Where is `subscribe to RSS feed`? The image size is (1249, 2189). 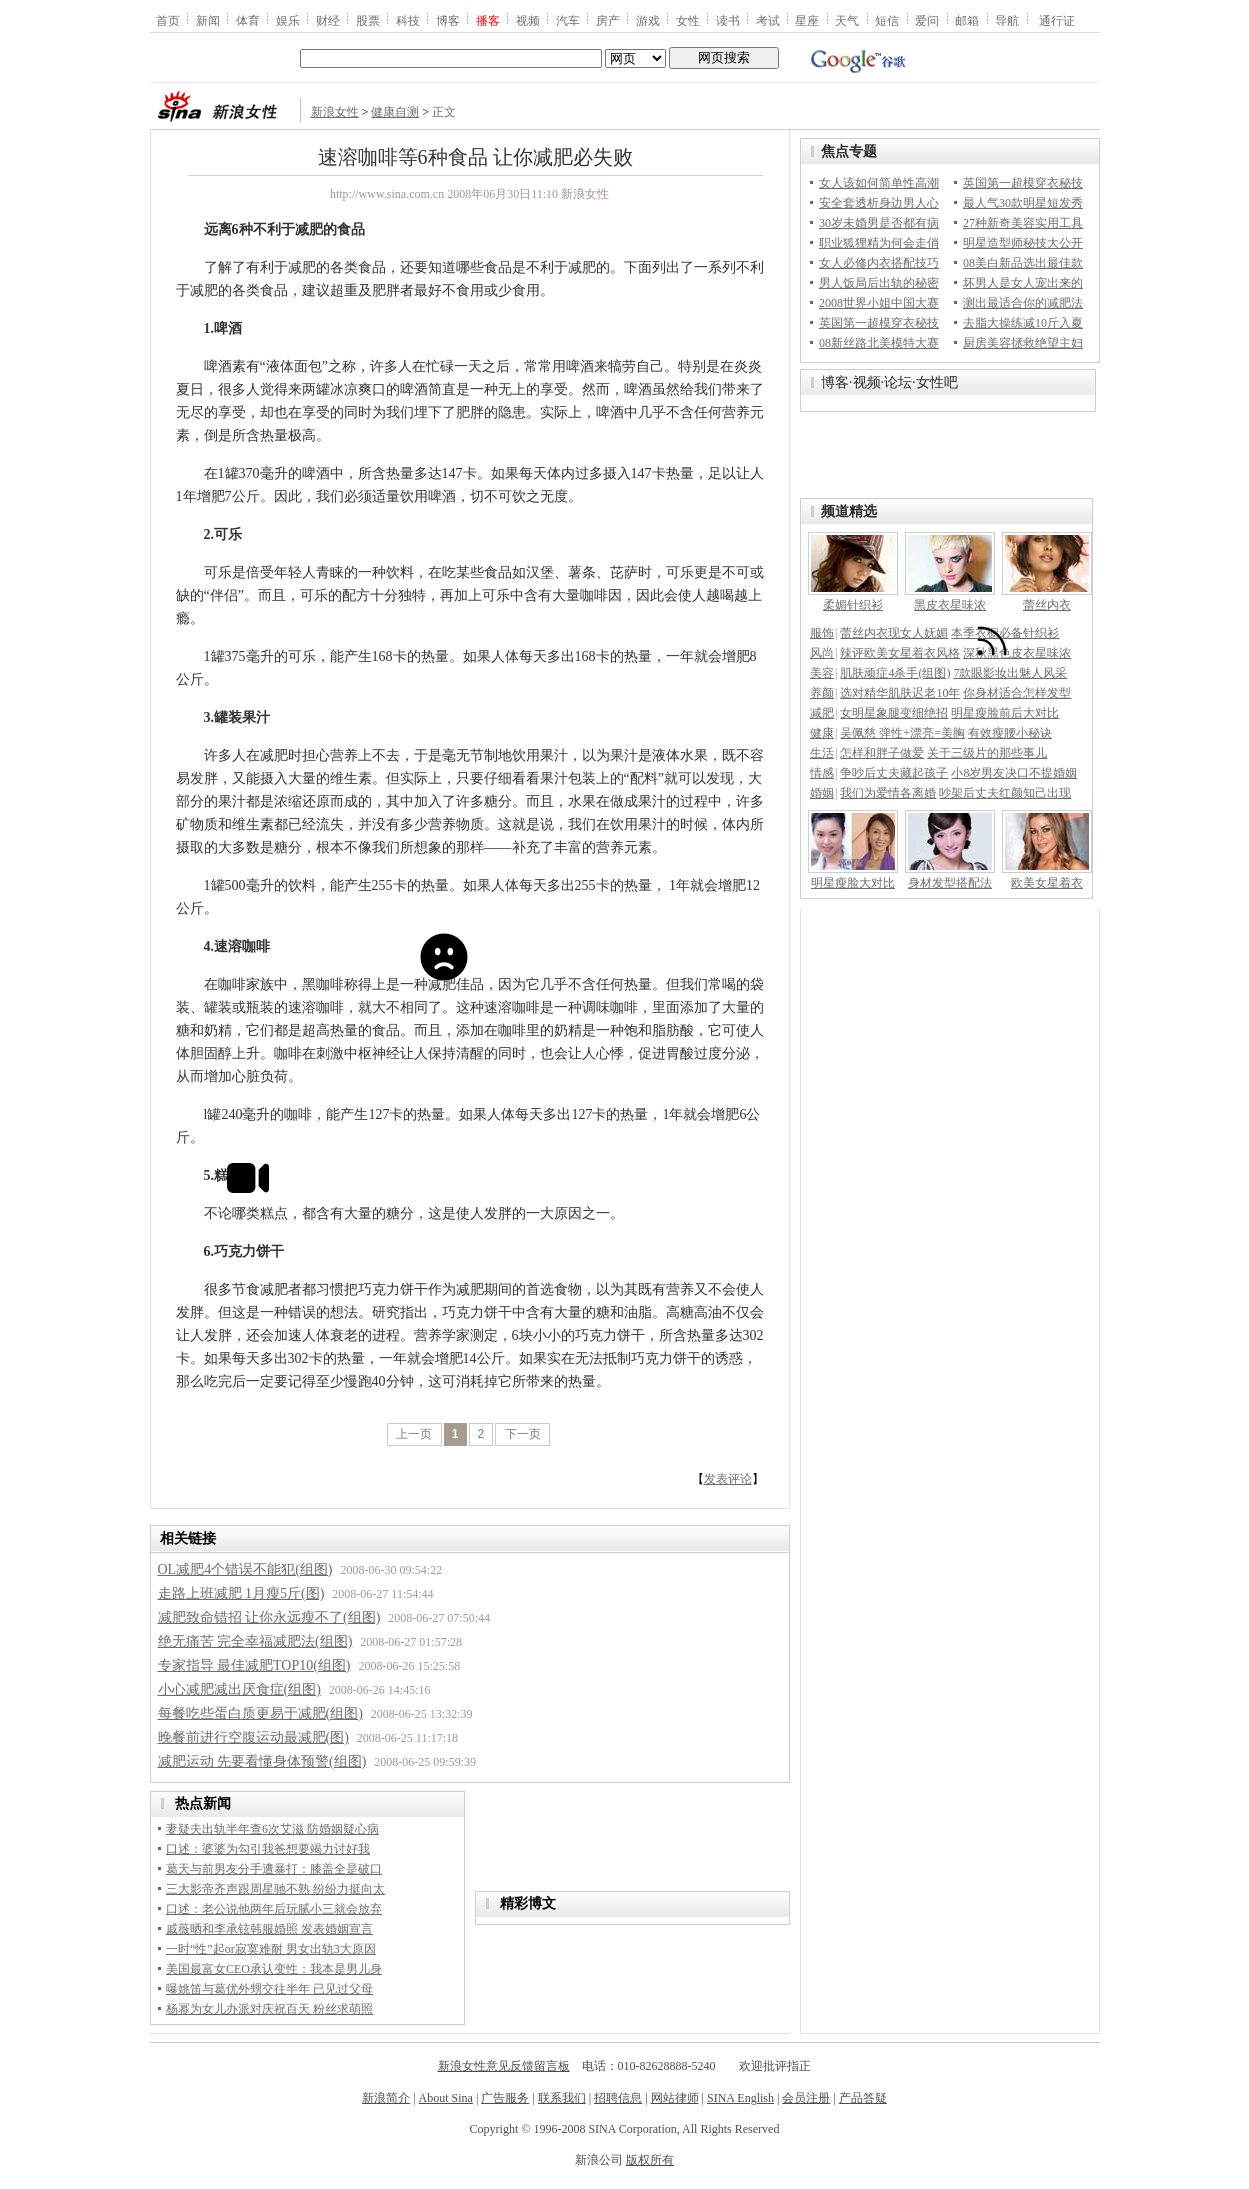
subscribe to RSS feed is located at coordinates (992, 641).